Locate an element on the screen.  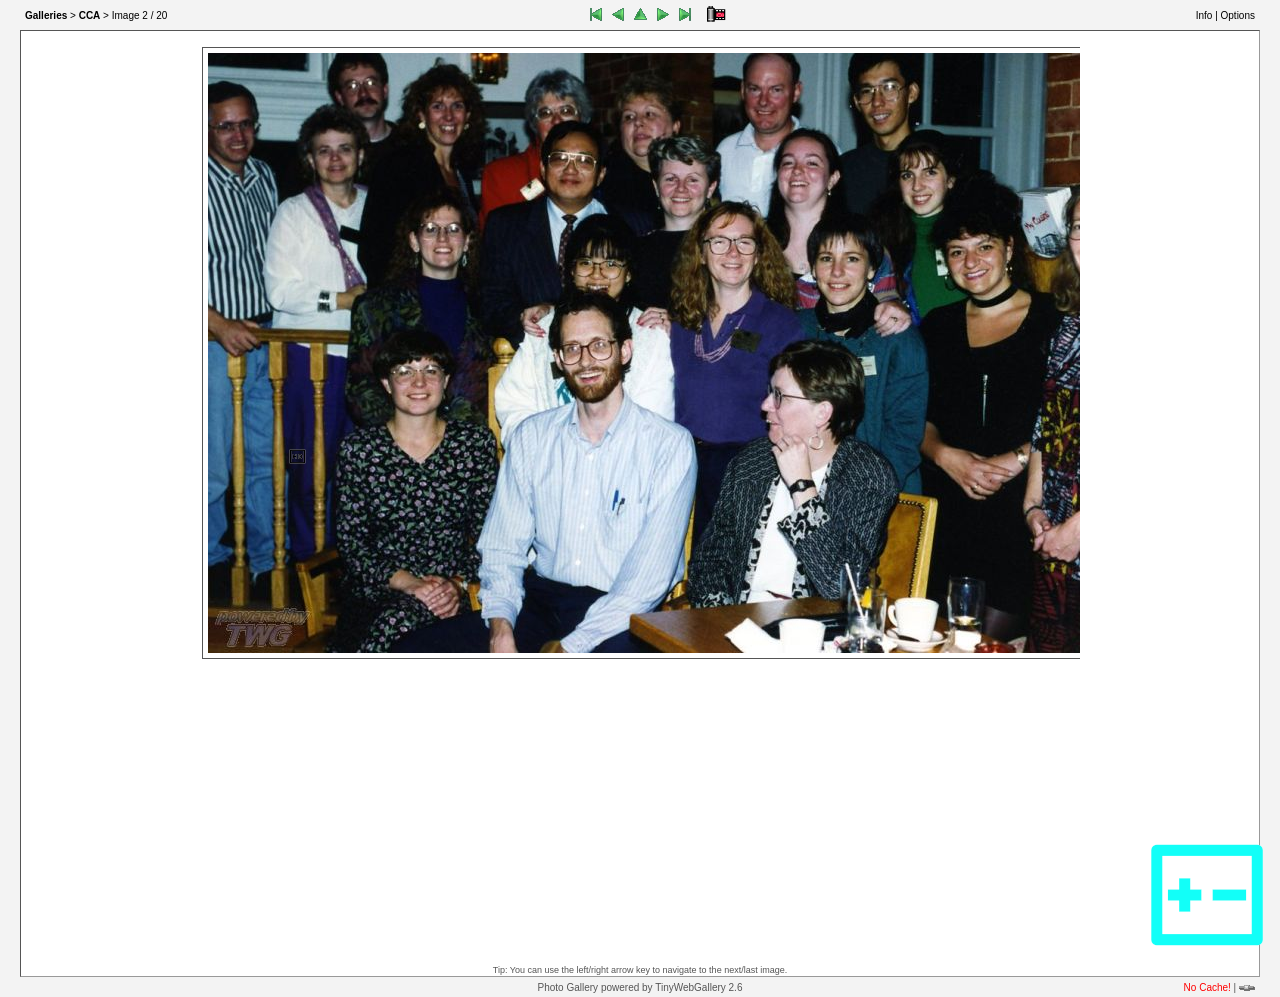
indicates high-definition video quality is available is located at coordinates (297, 456).